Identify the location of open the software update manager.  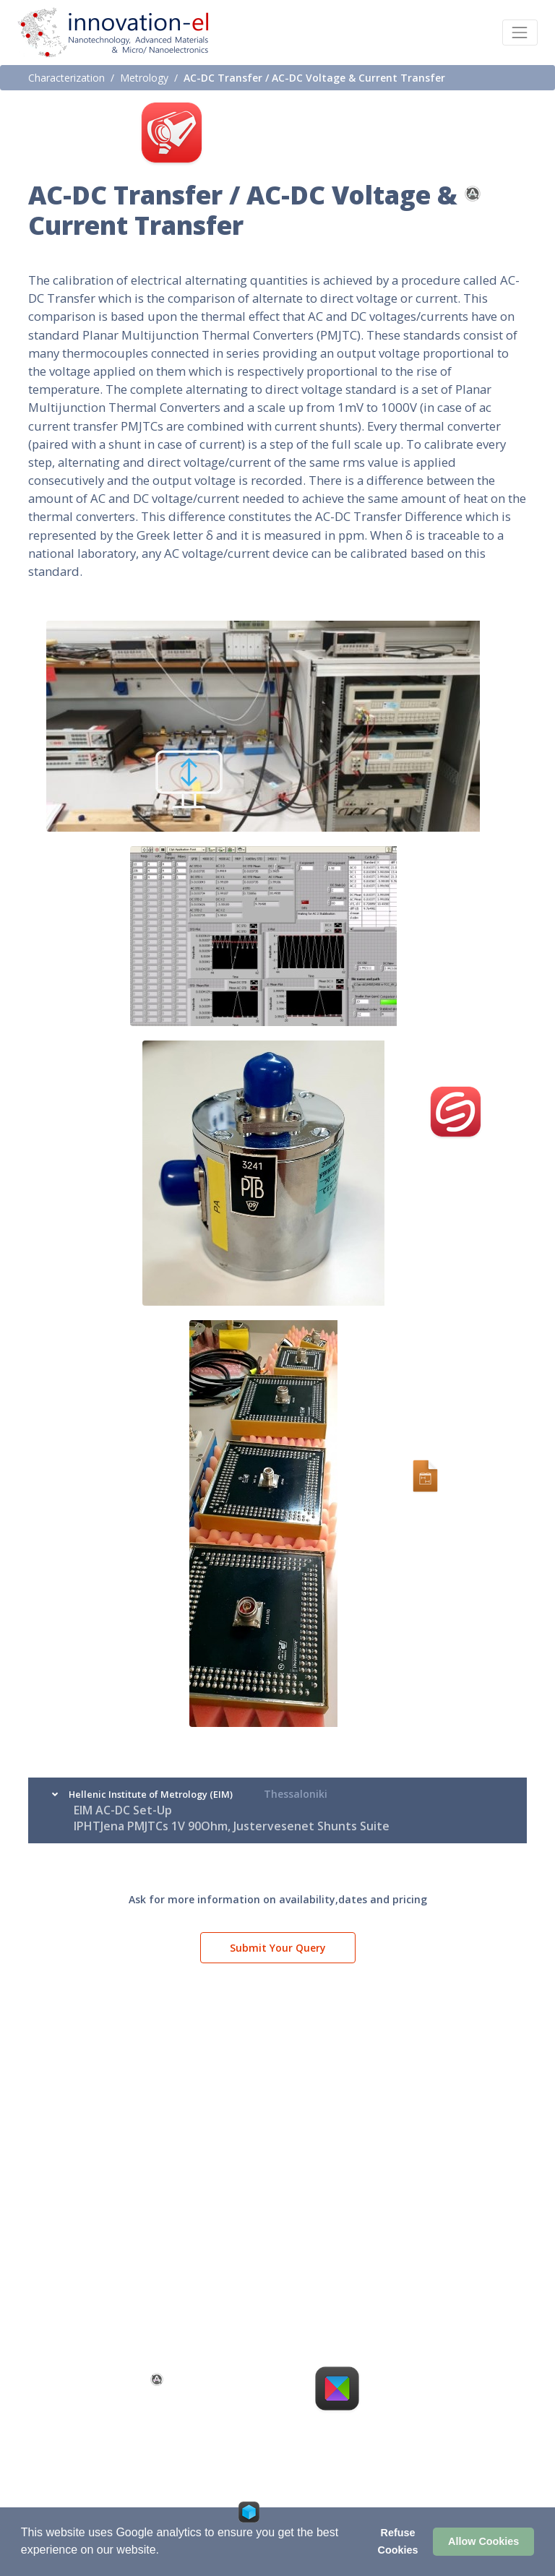
(473, 194).